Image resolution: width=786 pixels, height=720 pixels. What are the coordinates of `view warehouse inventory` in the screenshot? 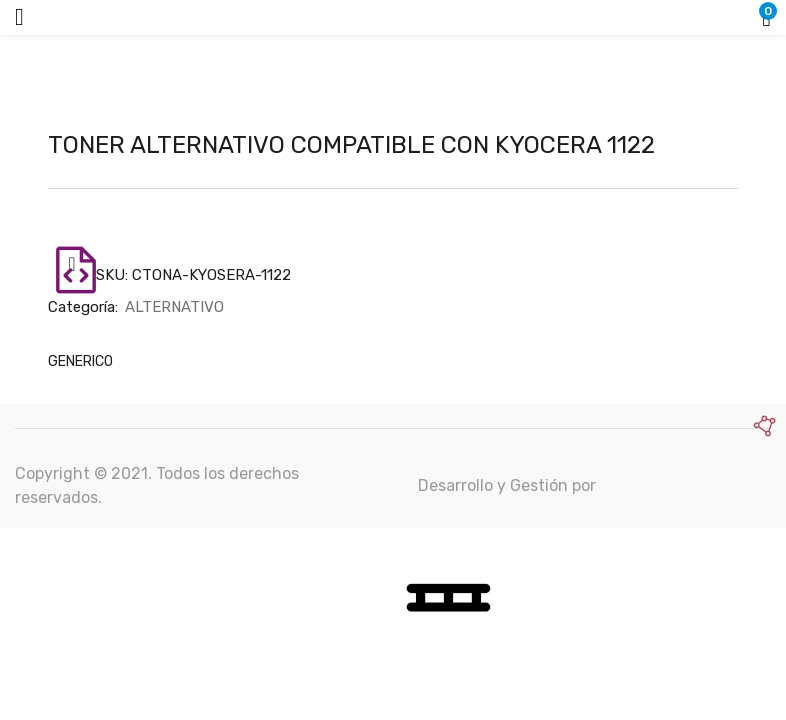 It's located at (448, 574).